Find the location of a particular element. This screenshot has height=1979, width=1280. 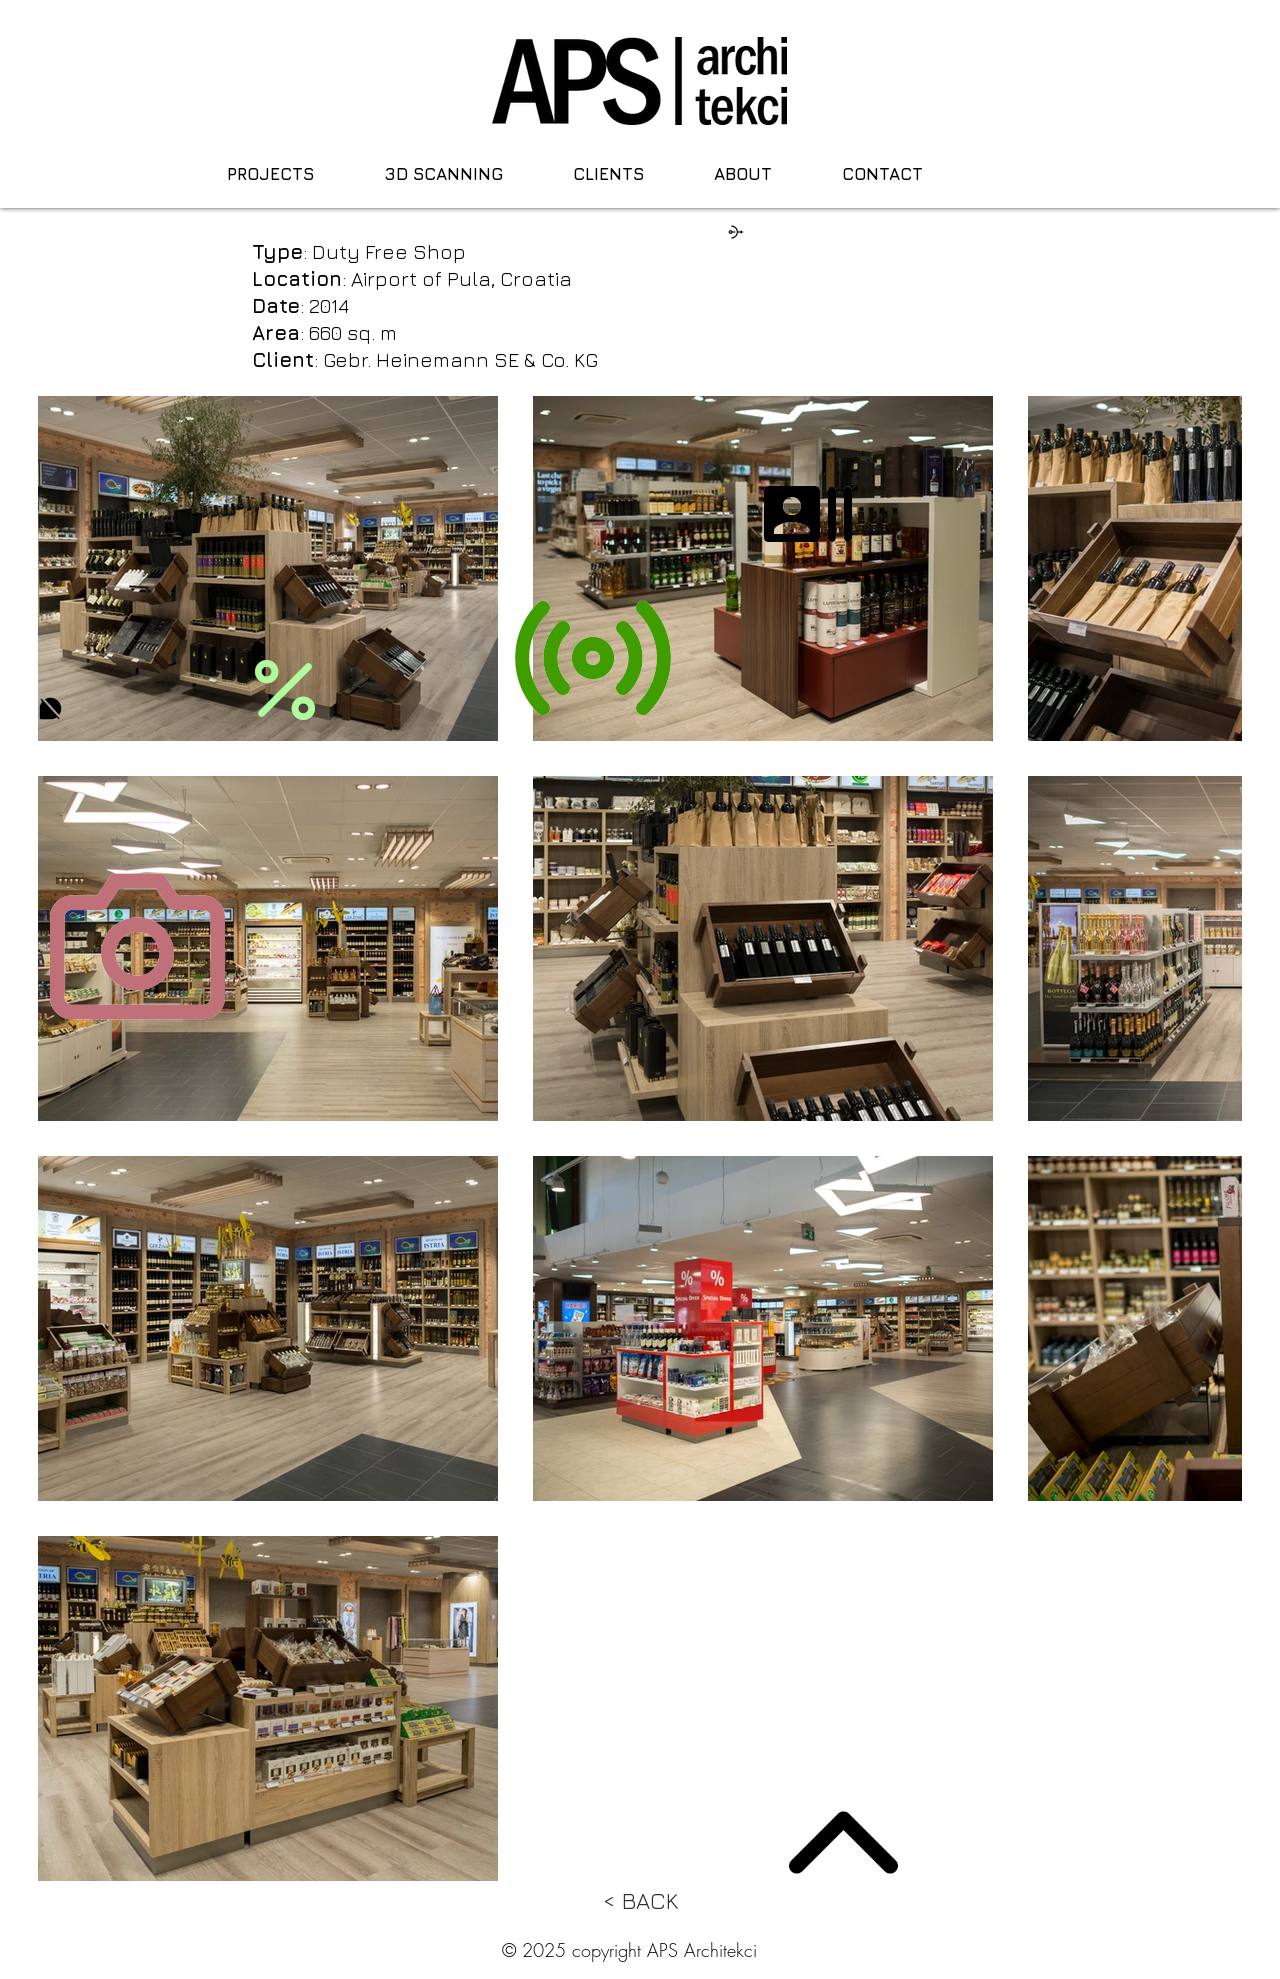

mute or disable chat notifications is located at coordinates (50, 709).